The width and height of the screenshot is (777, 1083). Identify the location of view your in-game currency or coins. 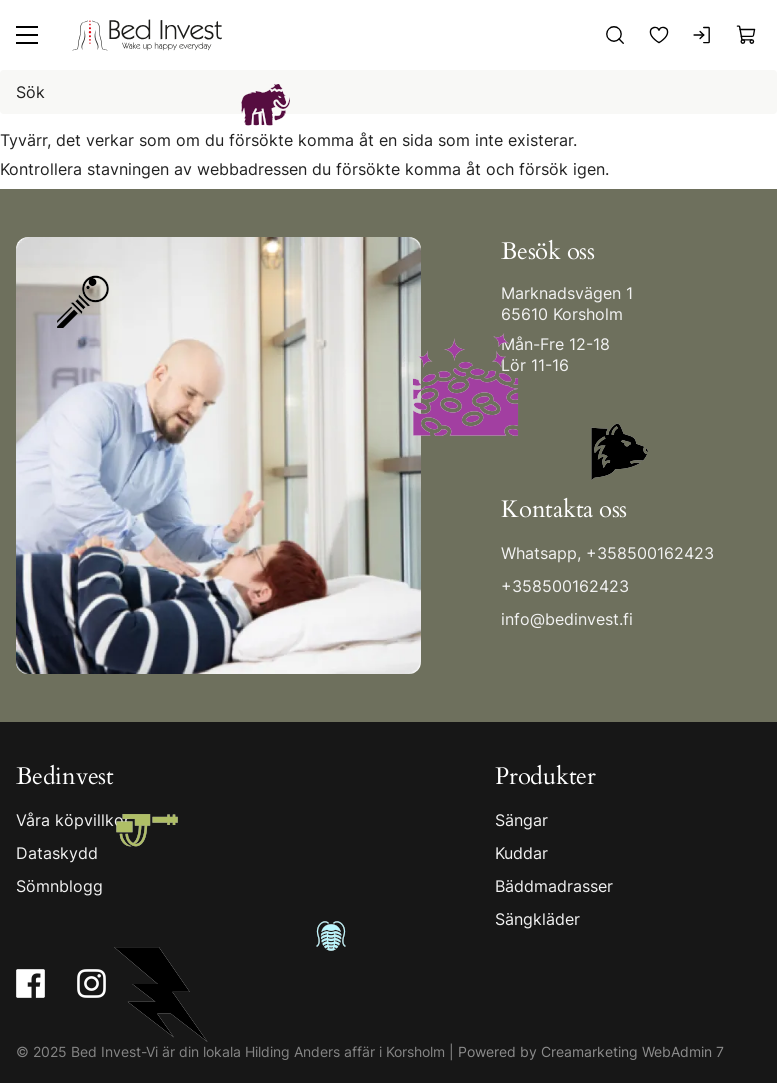
(465, 384).